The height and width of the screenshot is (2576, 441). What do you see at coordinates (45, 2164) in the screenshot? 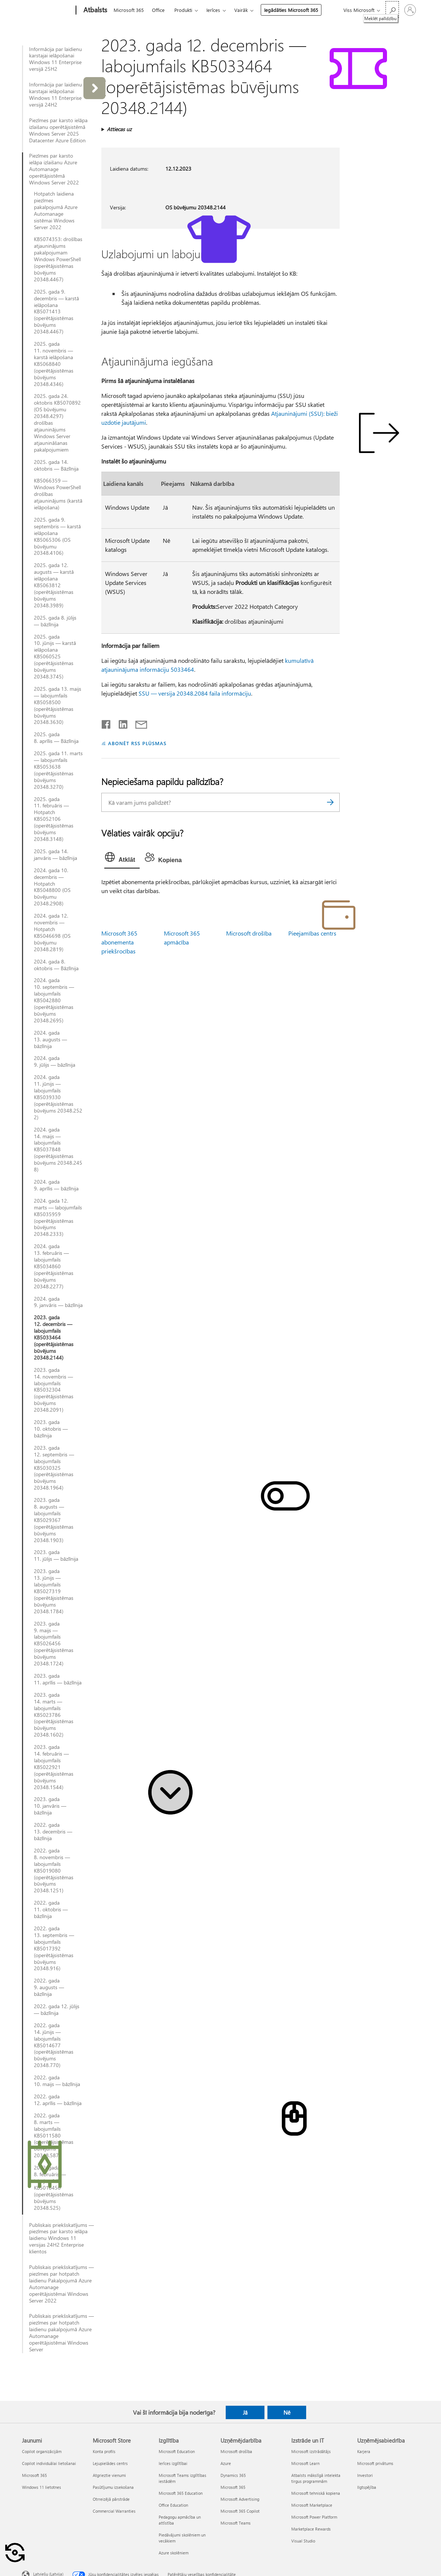
I see `view rug or carpet options` at bounding box center [45, 2164].